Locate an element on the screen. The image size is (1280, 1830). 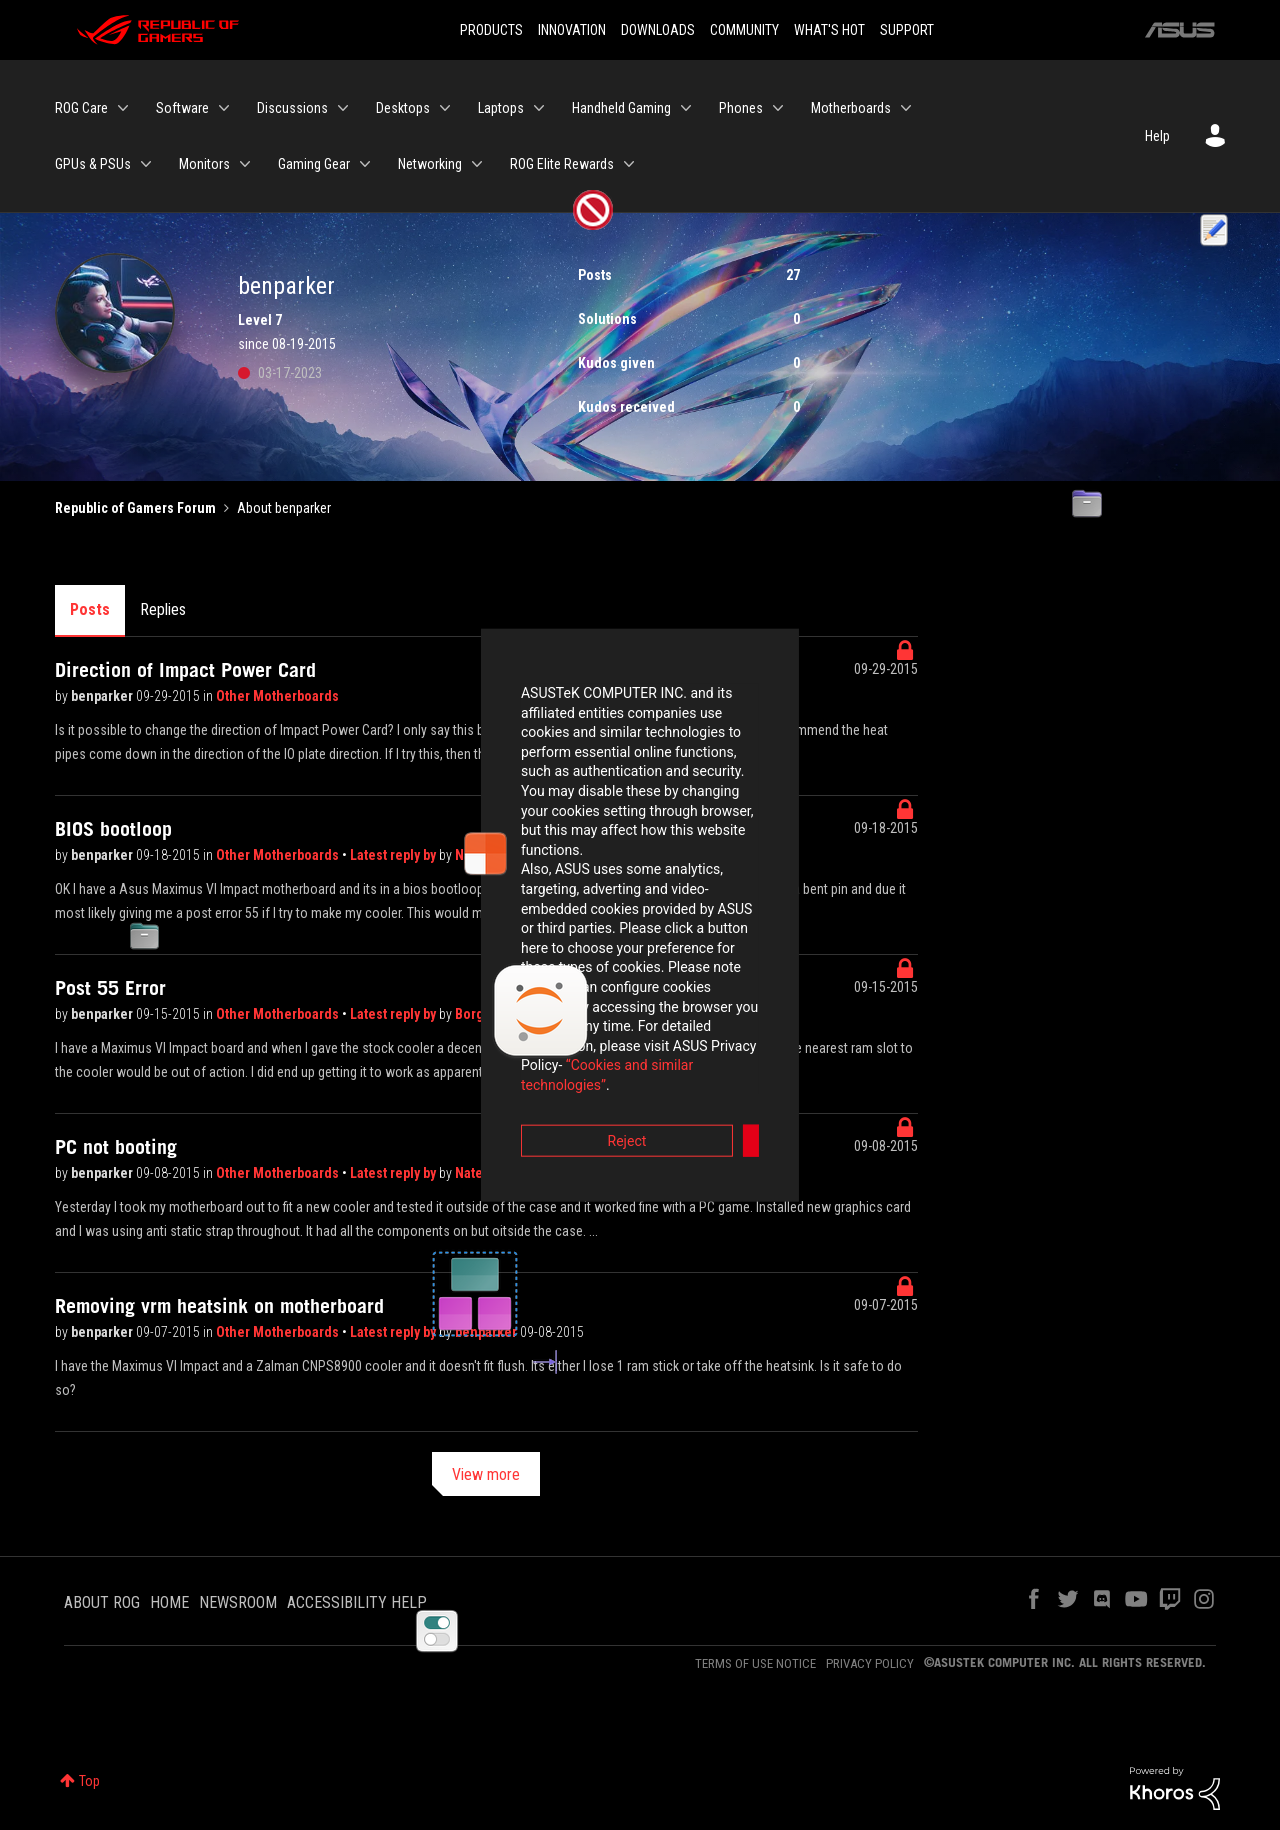
open text editor application is located at coordinates (1214, 230).